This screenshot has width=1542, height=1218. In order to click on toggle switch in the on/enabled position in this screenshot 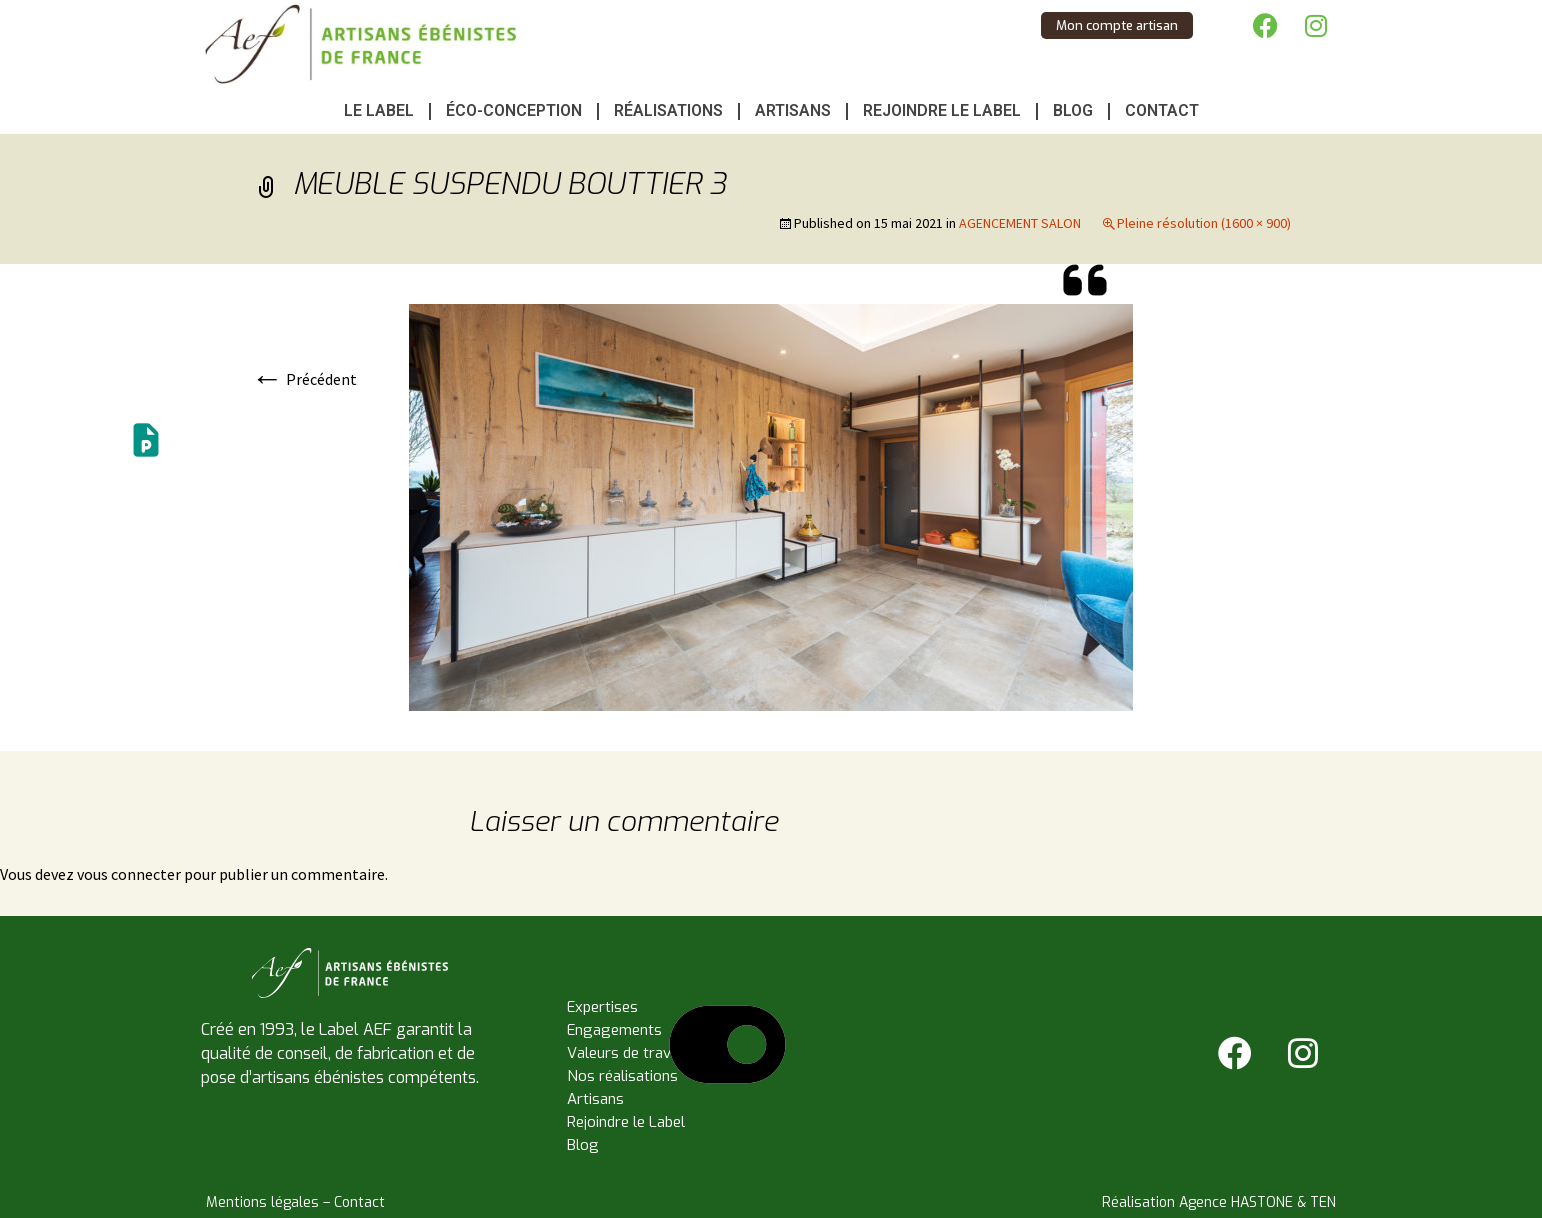, I will do `click(727, 1044)`.